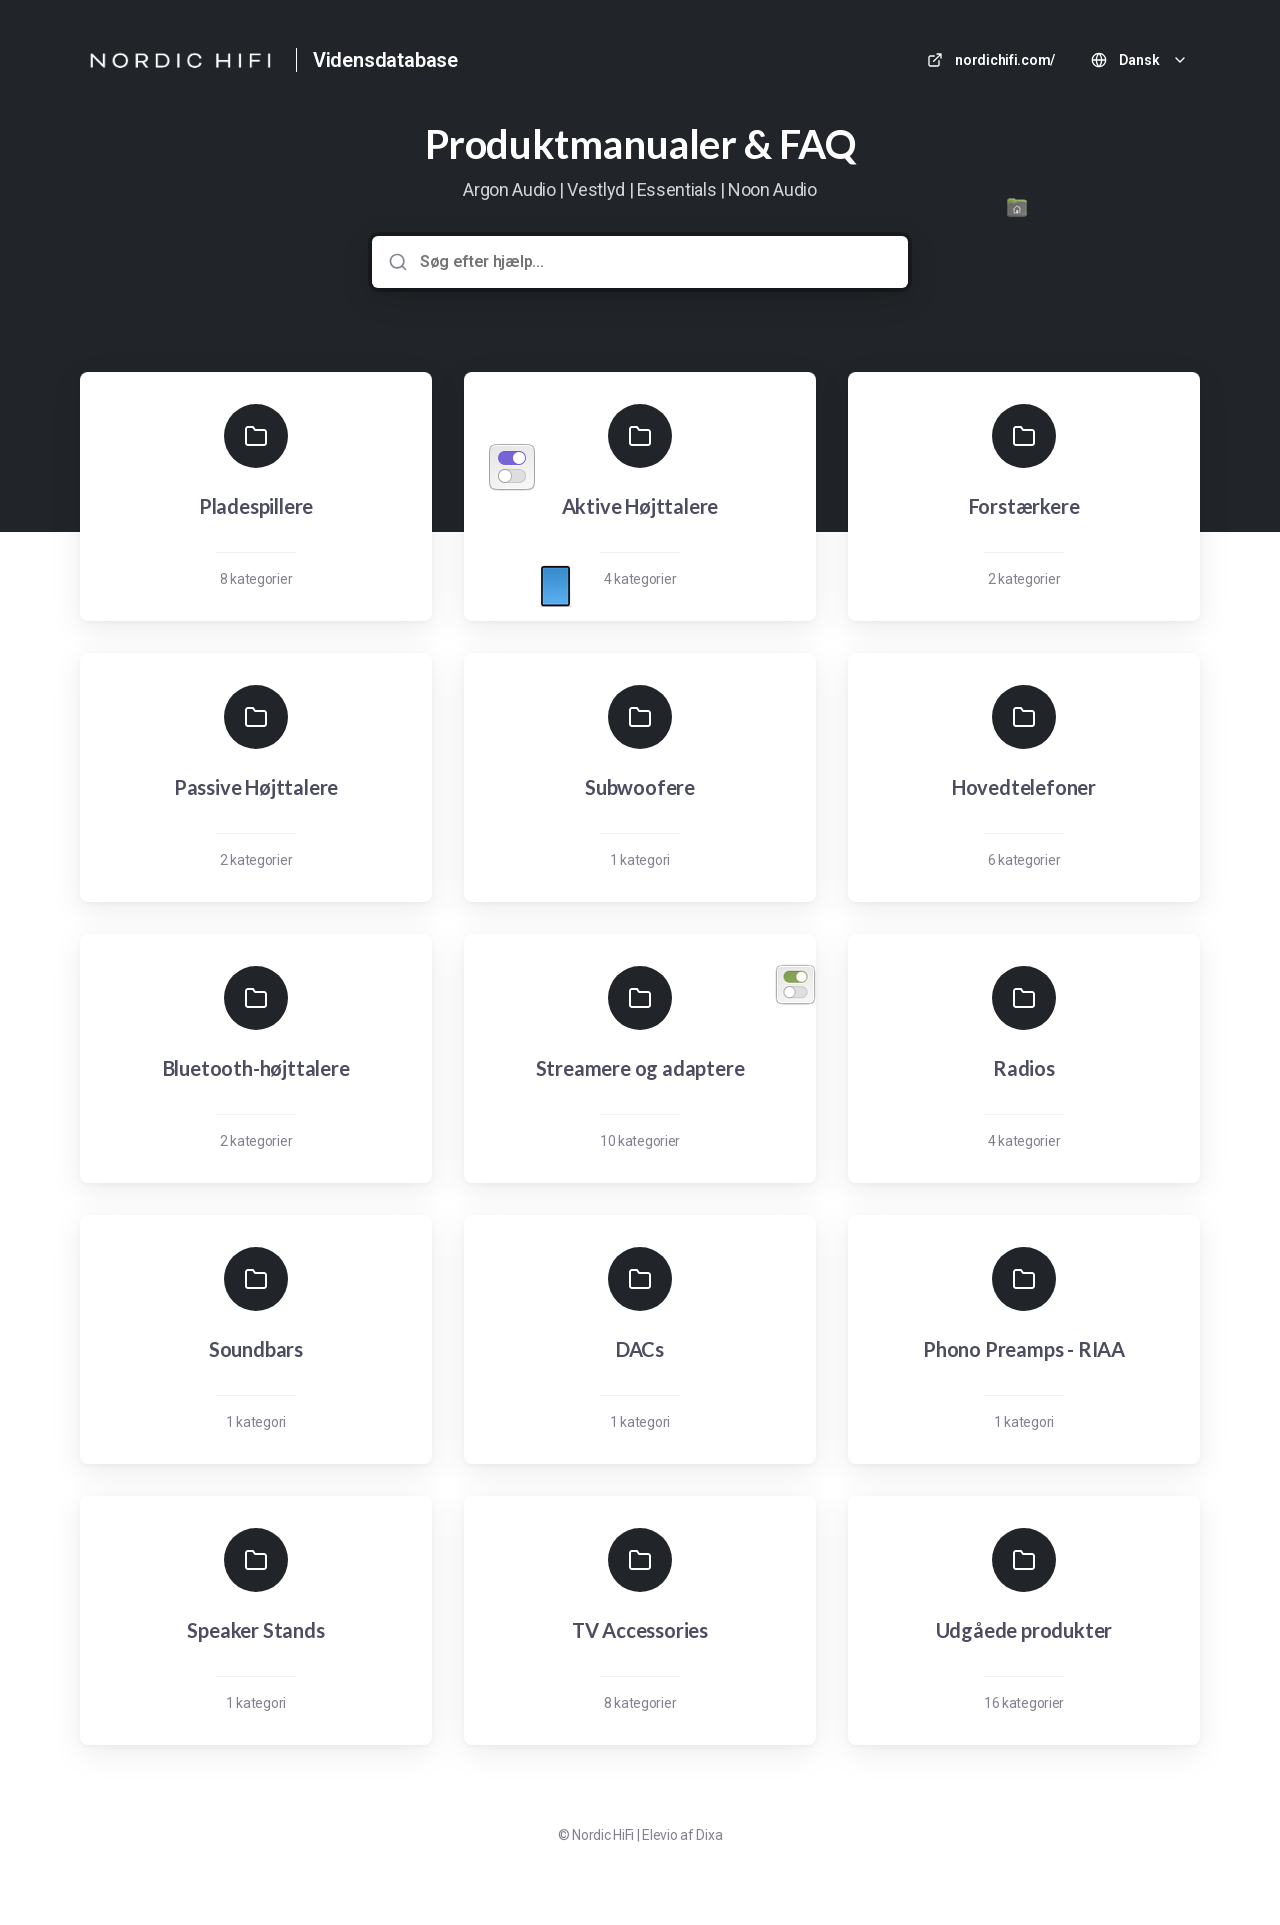 This screenshot has height=1925, width=1280. I want to click on open gnome tweaks settings, so click(795, 984).